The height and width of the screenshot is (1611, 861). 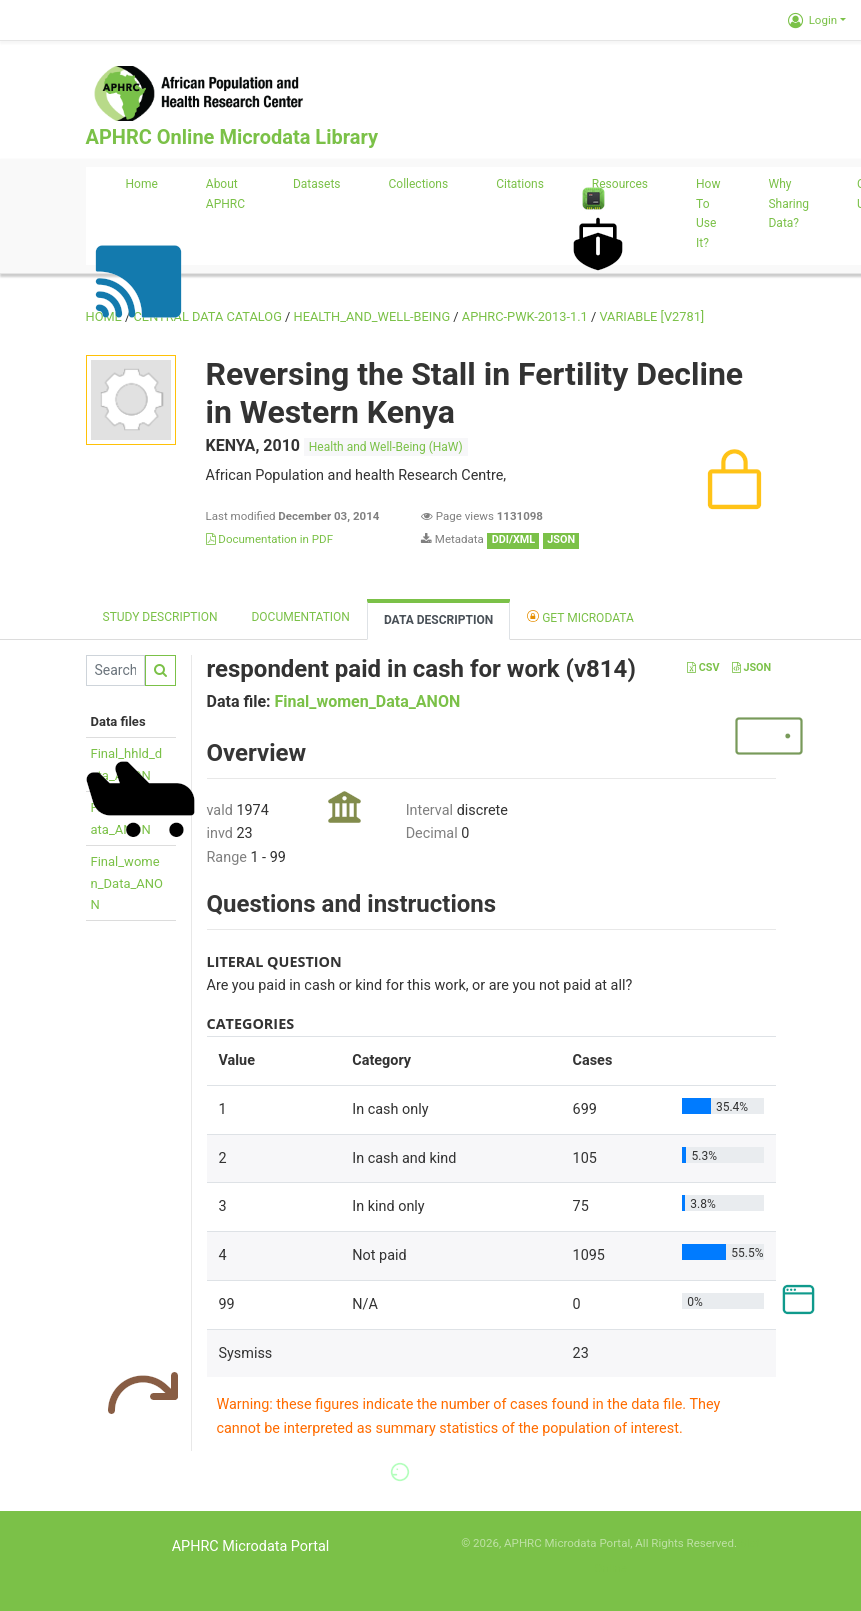 What do you see at coordinates (769, 736) in the screenshot?
I see `access storage or disk management` at bounding box center [769, 736].